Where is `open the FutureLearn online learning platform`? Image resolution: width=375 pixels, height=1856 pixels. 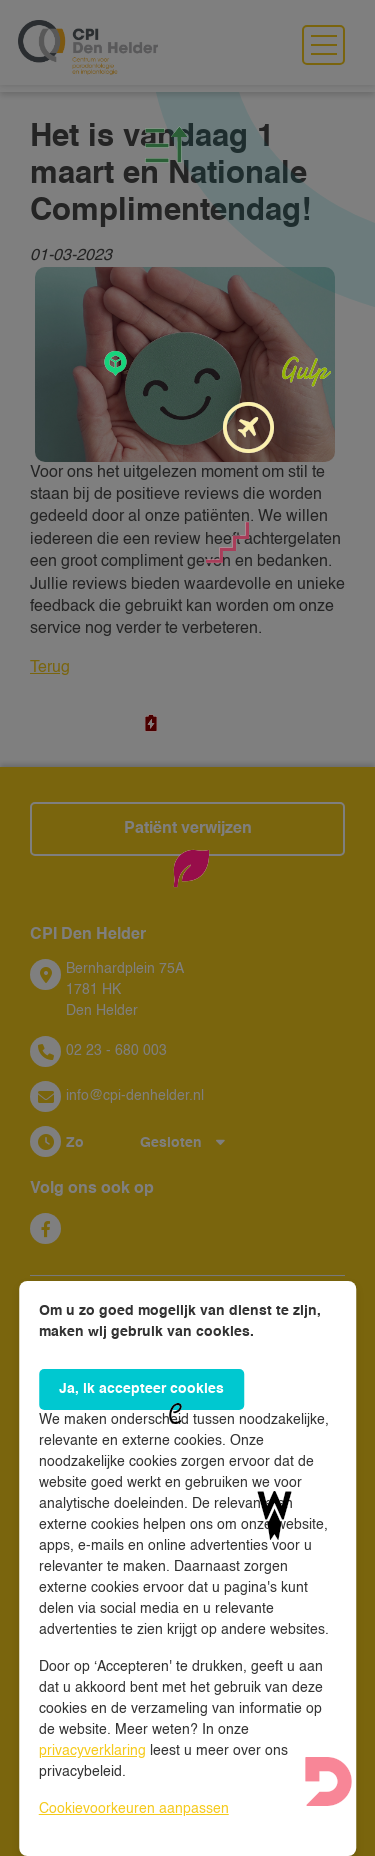
open the FutureLearn online learning platform is located at coordinates (227, 542).